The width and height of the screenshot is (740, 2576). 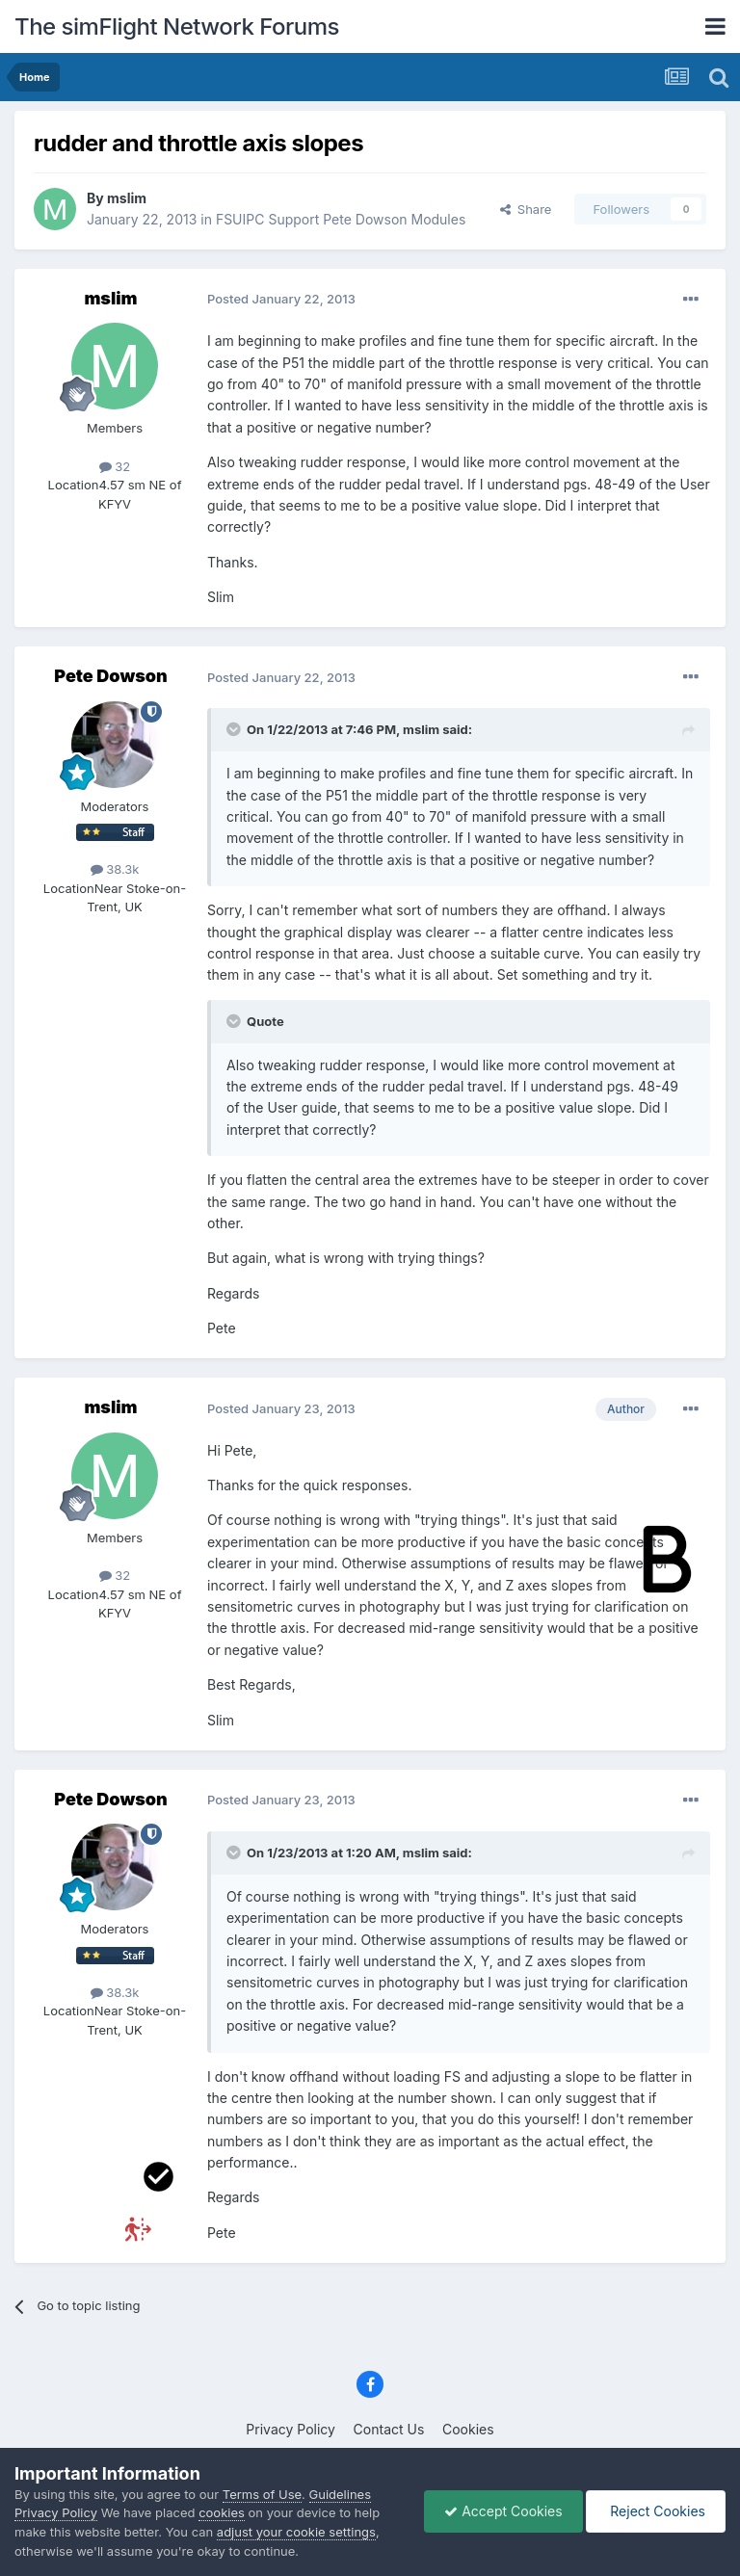 What do you see at coordinates (667, 1559) in the screenshot?
I see `apply bold formatting to selected text` at bounding box center [667, 1559].